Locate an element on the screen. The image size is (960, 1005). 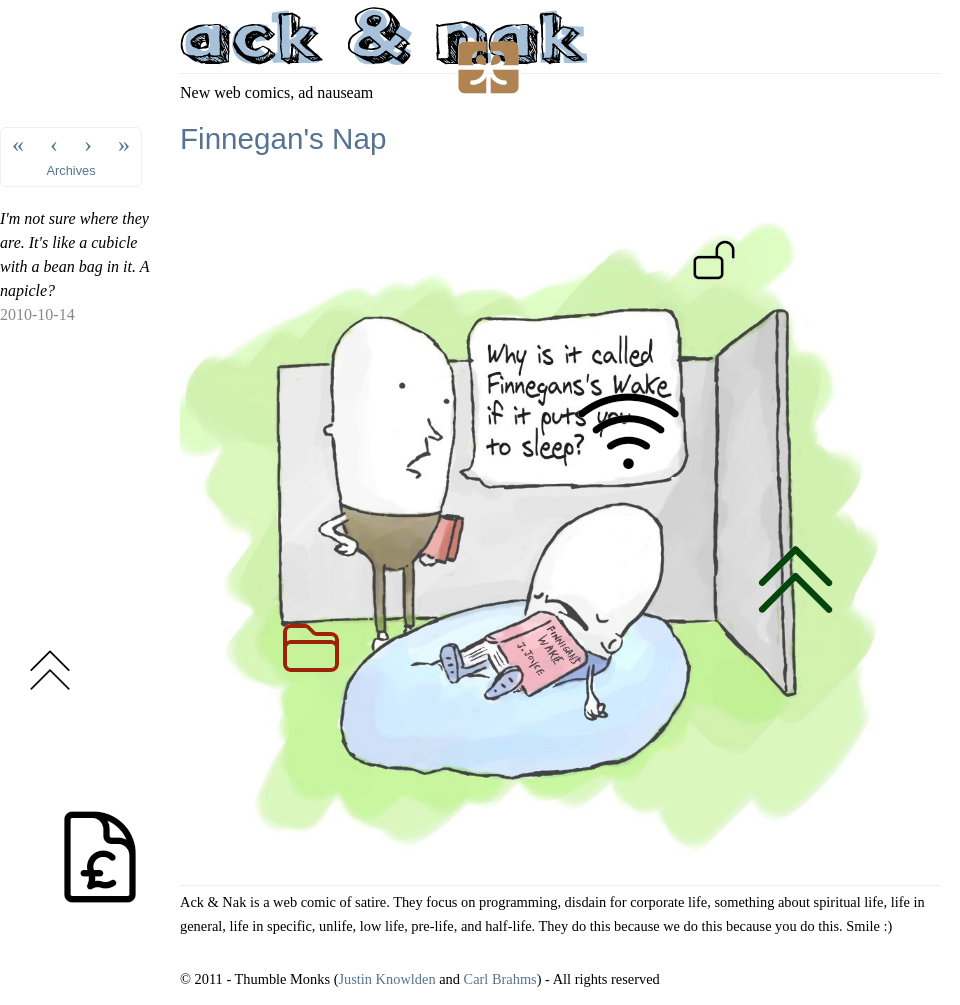
scroll to top of page is located at coordinates (795, 579).